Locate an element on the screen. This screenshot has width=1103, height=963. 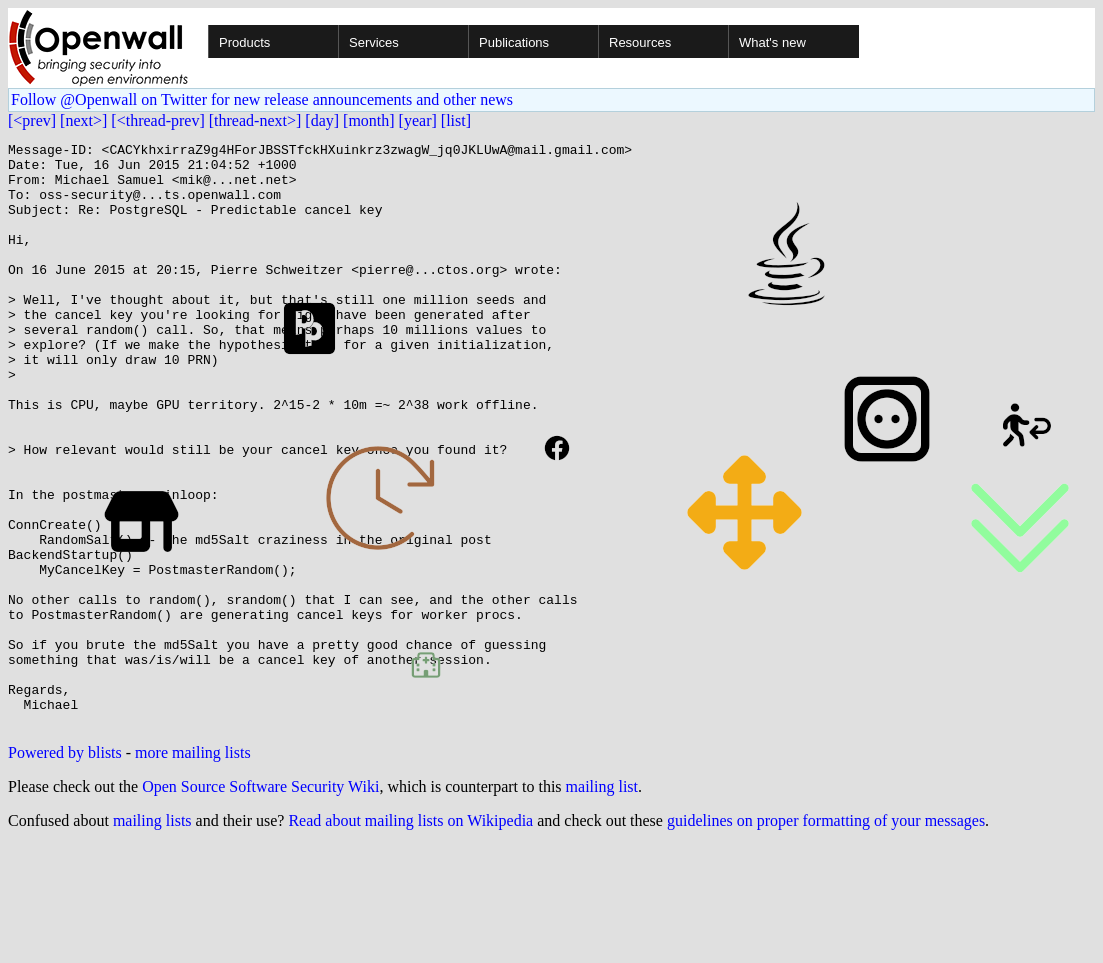
open Facebook app is located at coordinates (557, 448).